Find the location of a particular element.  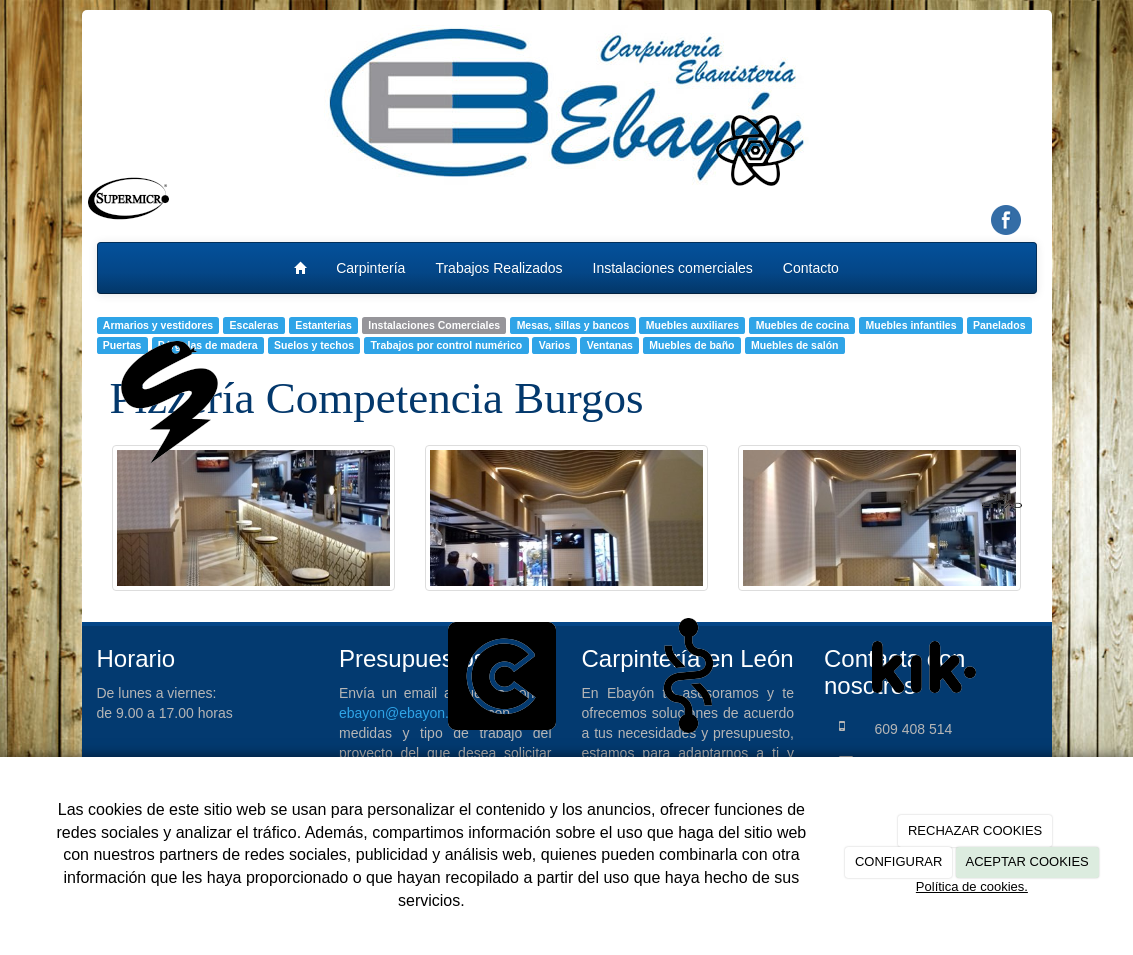

numba python compiler logo is located at coordinates (169, 402).